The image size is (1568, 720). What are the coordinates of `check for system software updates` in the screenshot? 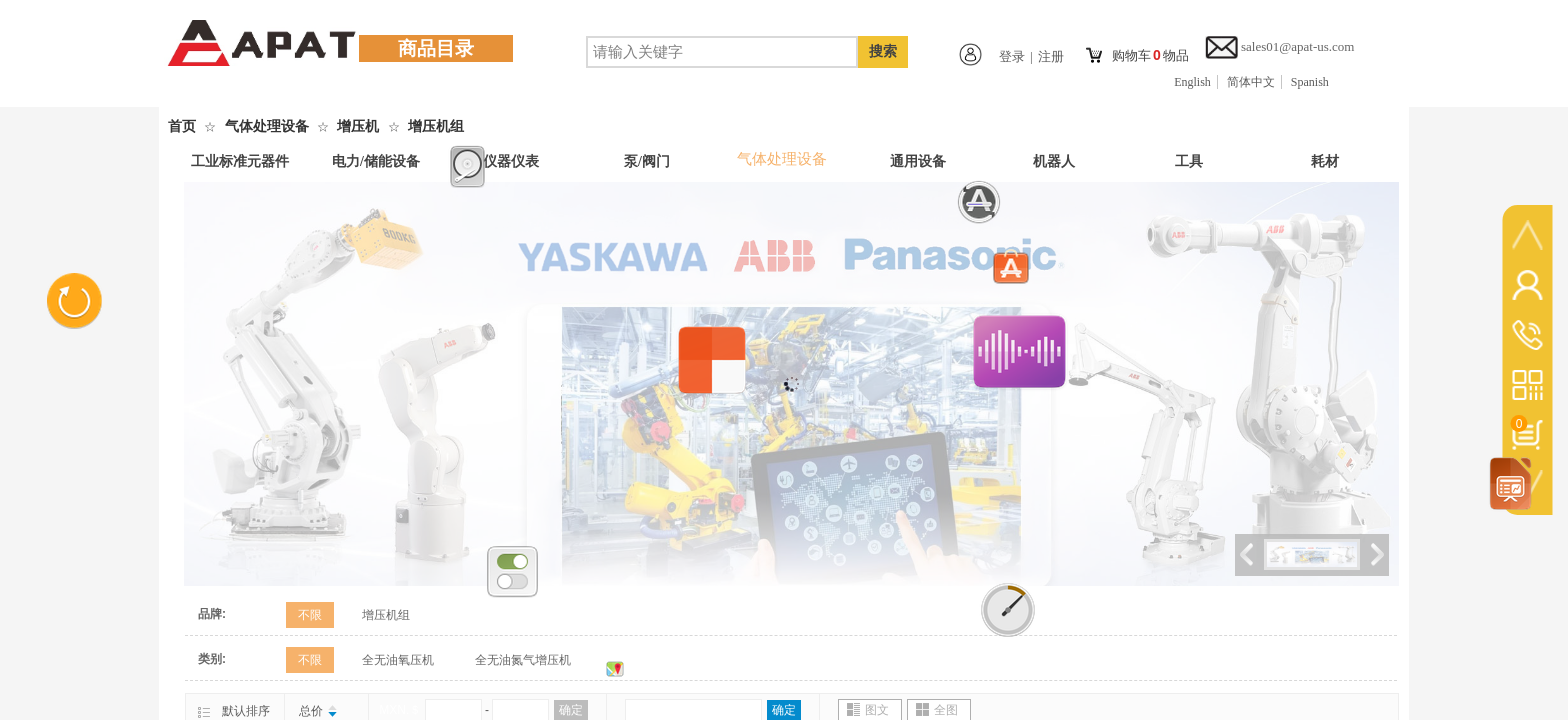 It's located at (979, 202).